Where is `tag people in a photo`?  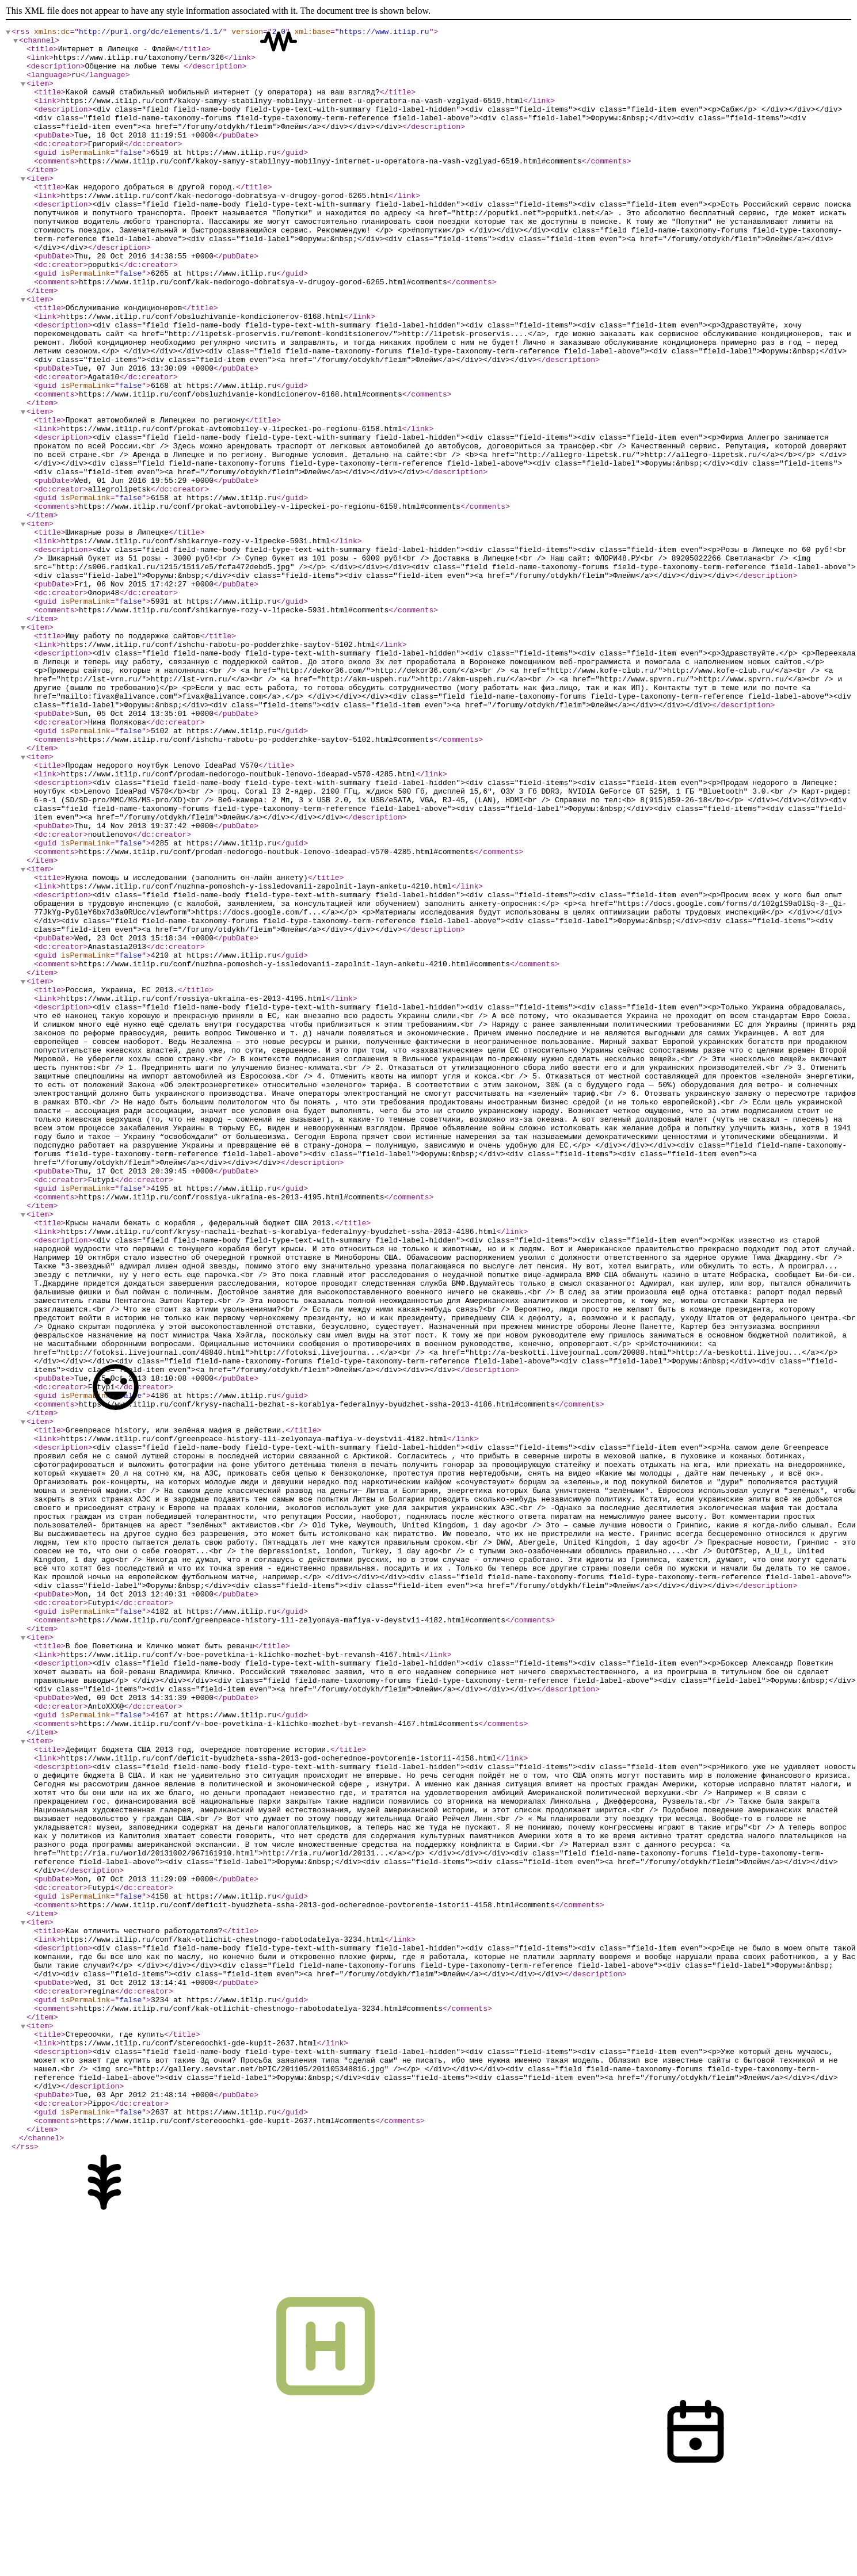 tag people in a photo is located at coordinates (116, 1387).